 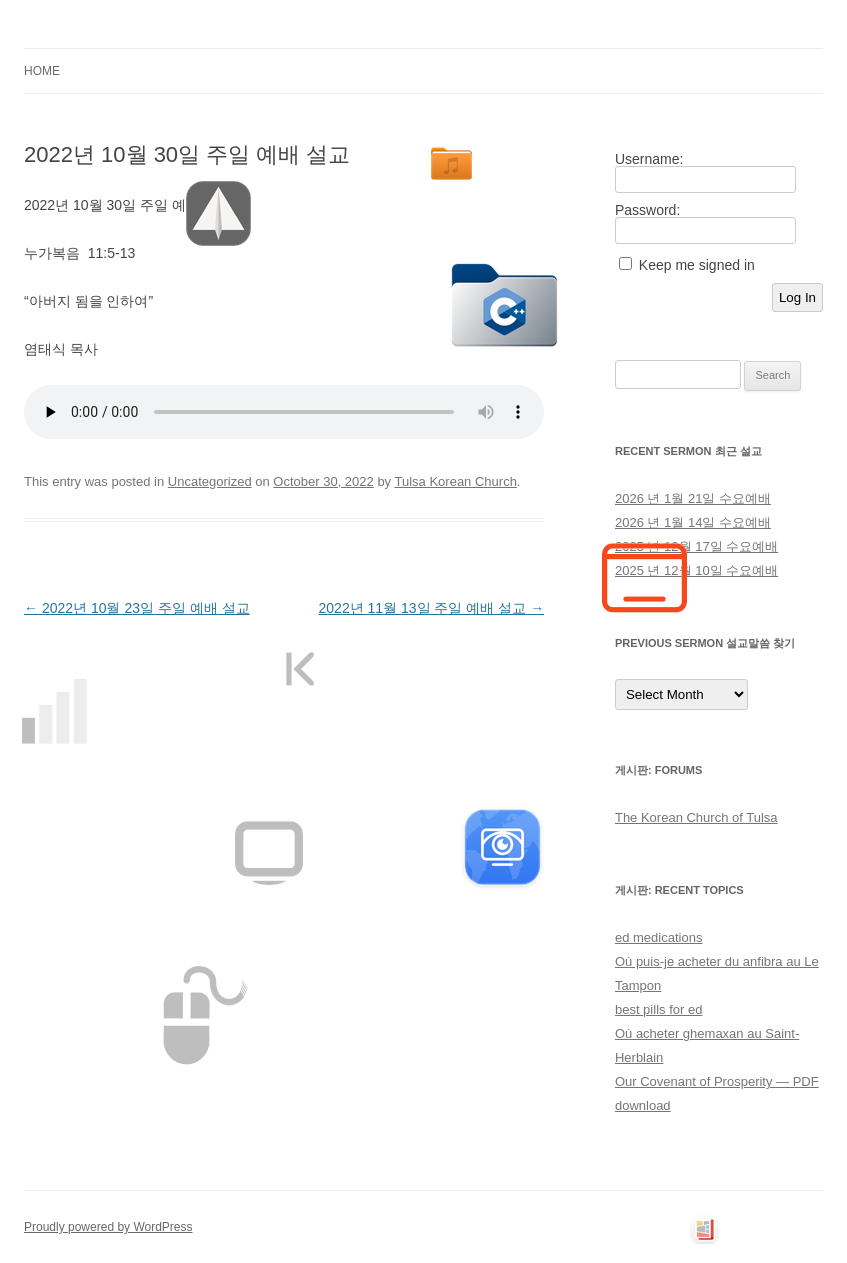 What do you see at coordinates (502, 848) in the screenshot?
I see `access remote desktop or screen sharing settings` at bounding box center [502, 848].